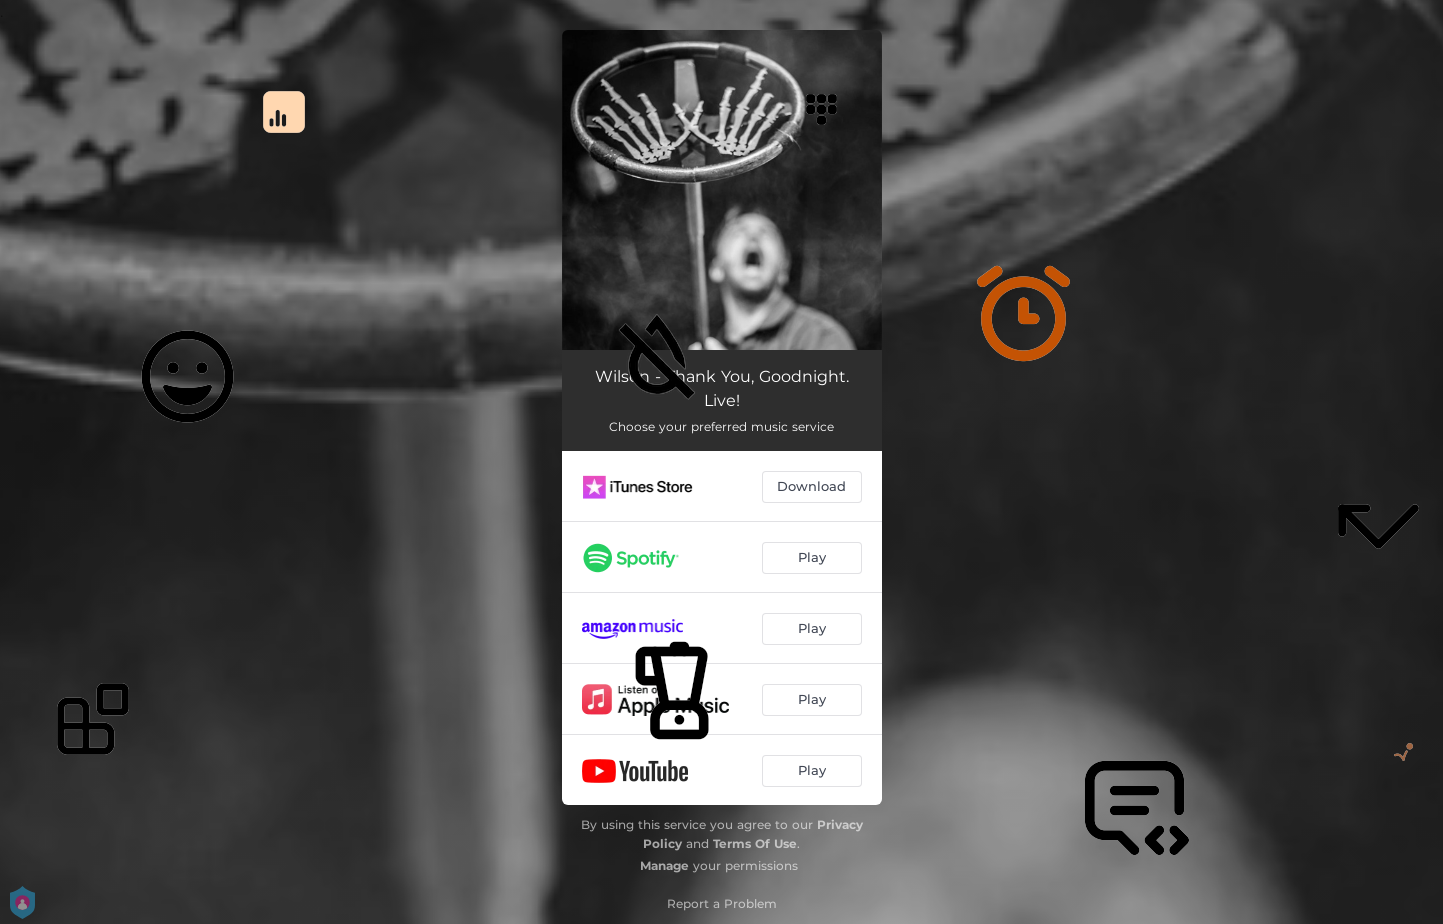  Describe the element at coordinates (1378, 524) in the screenshot. I see `go back or return to previous step` at that location.